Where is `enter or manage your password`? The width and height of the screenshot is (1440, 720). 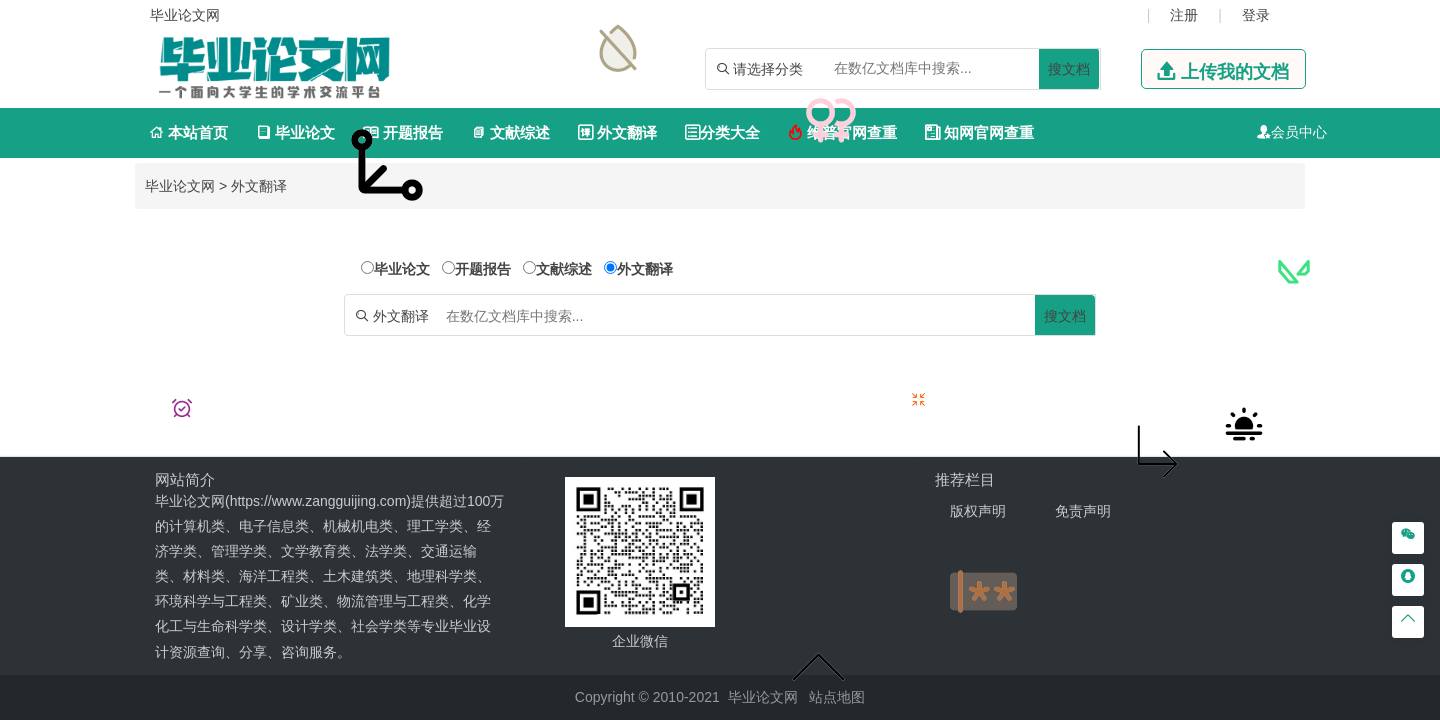 enter or manage your password is located at coordinates (983, 591).